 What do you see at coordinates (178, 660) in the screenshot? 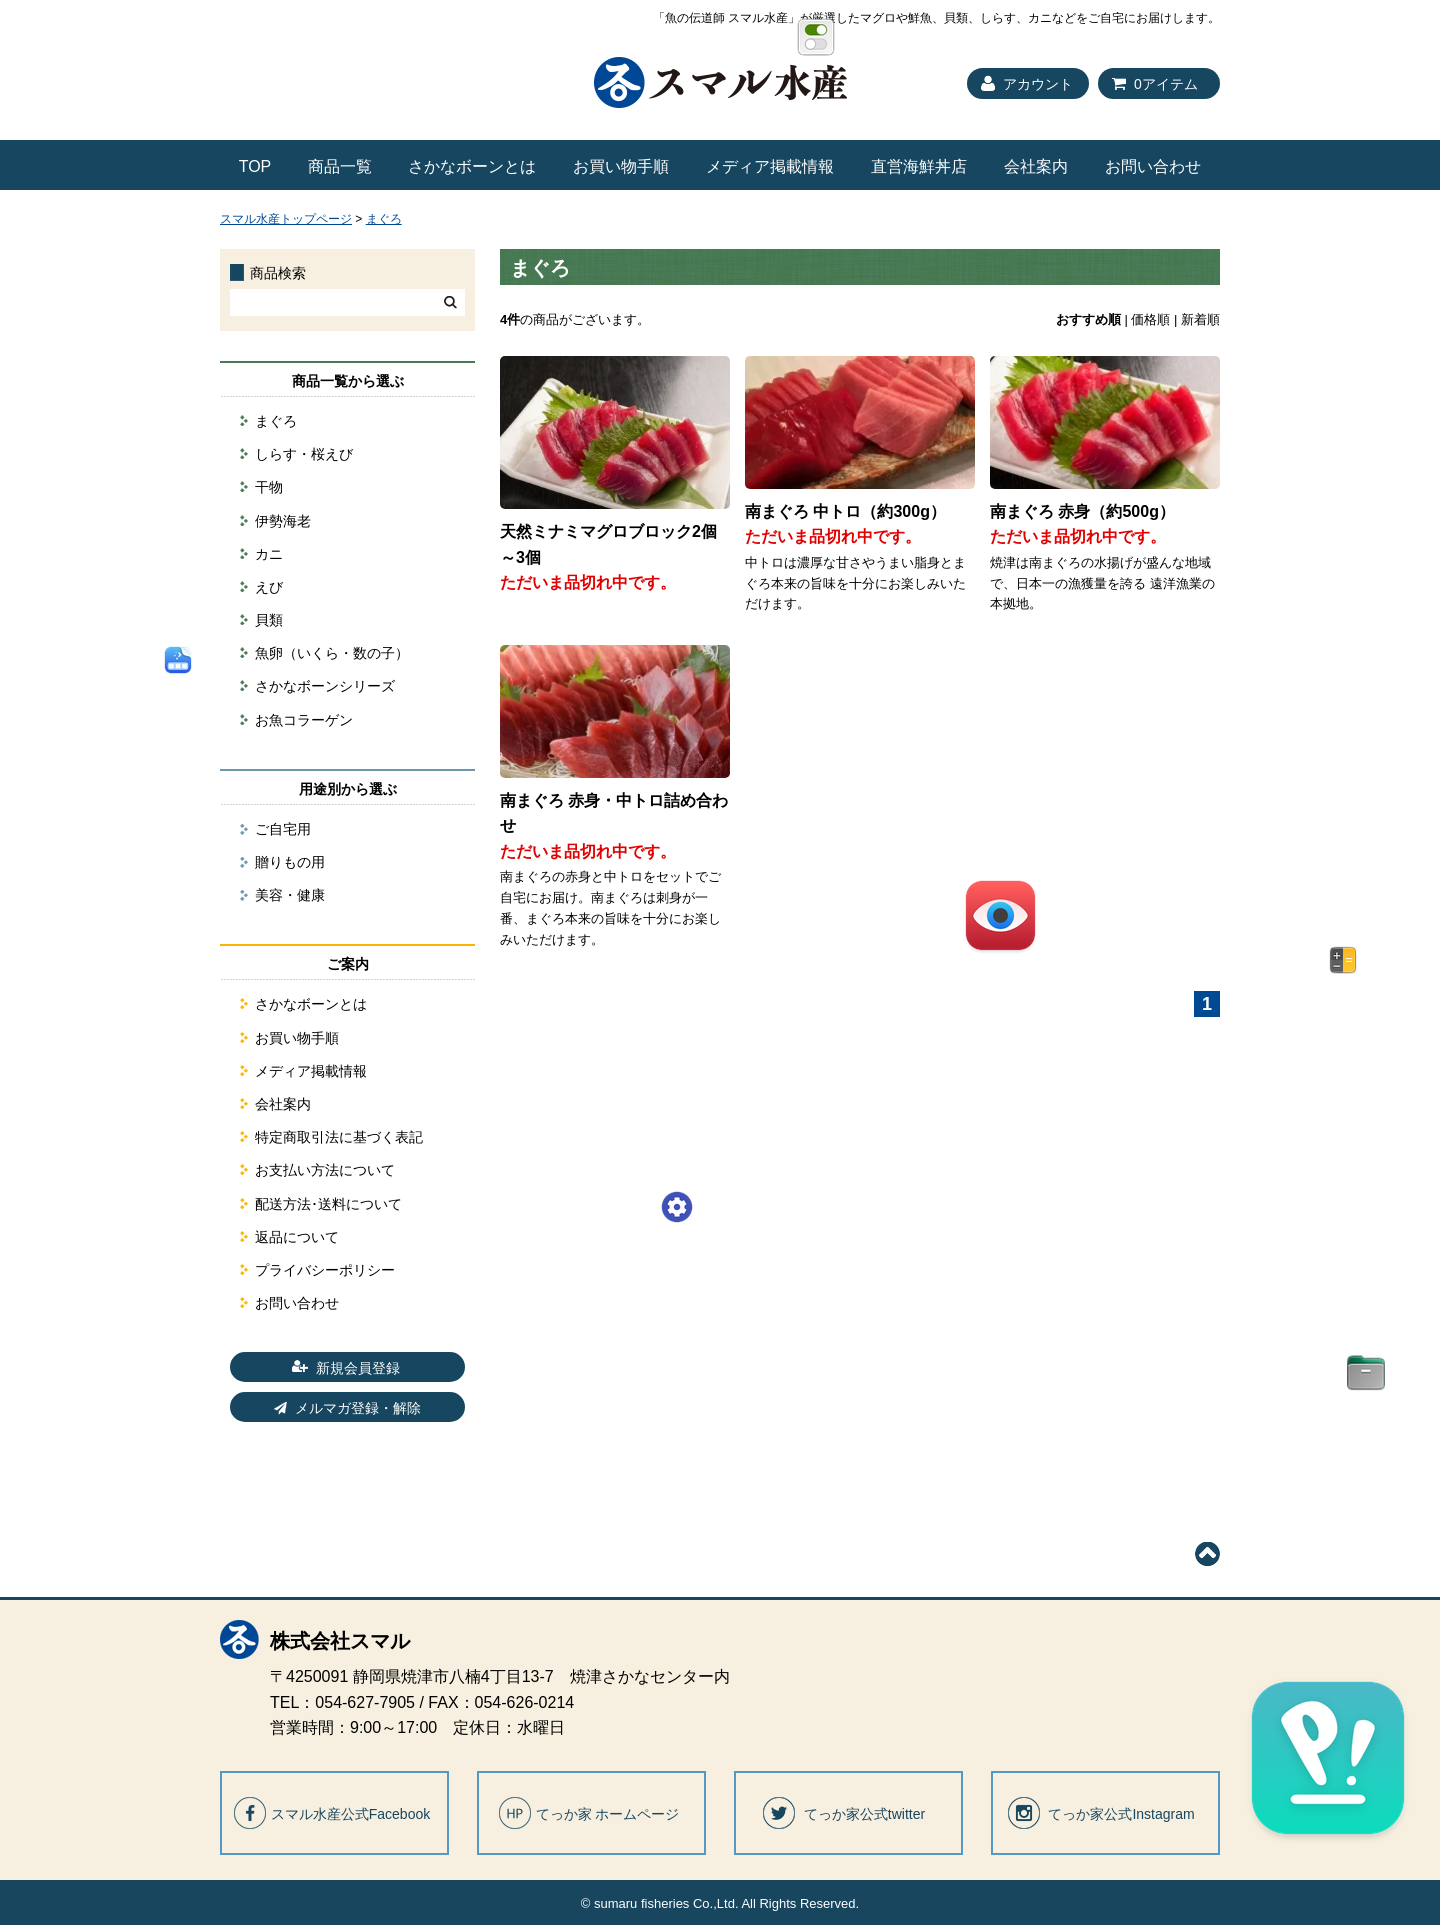
I see `open plasma desktop settings` at bounding box center [178, 660].